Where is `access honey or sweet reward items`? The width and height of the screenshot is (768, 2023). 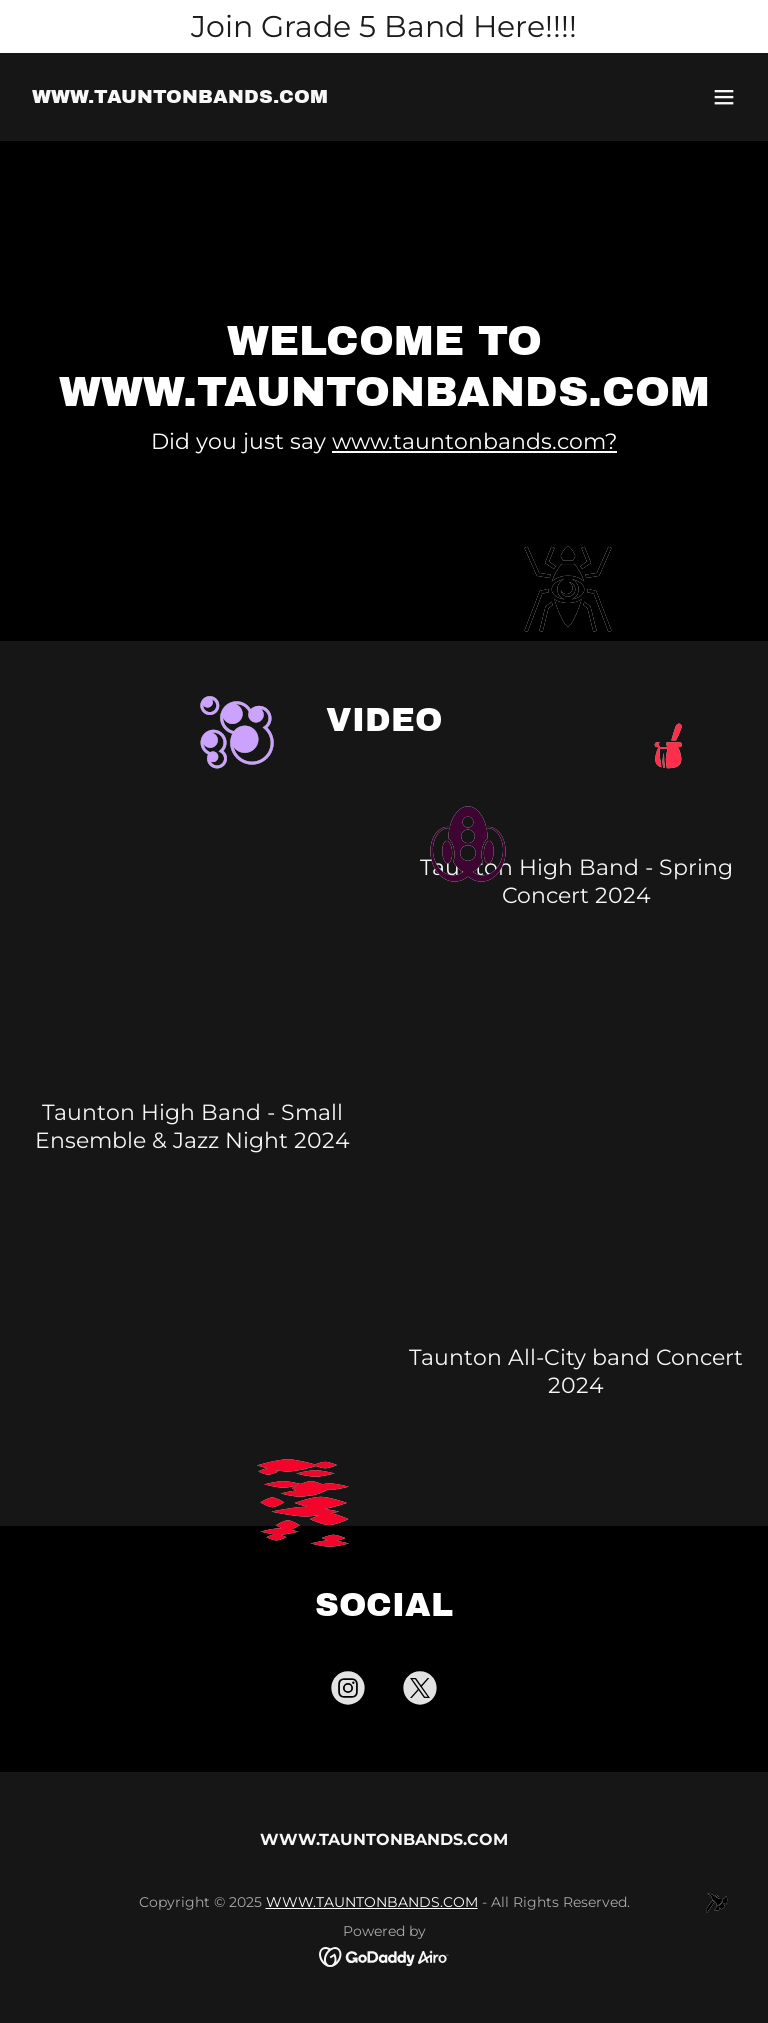
access honey or sweet reward items is located at coordinates (669, 746).